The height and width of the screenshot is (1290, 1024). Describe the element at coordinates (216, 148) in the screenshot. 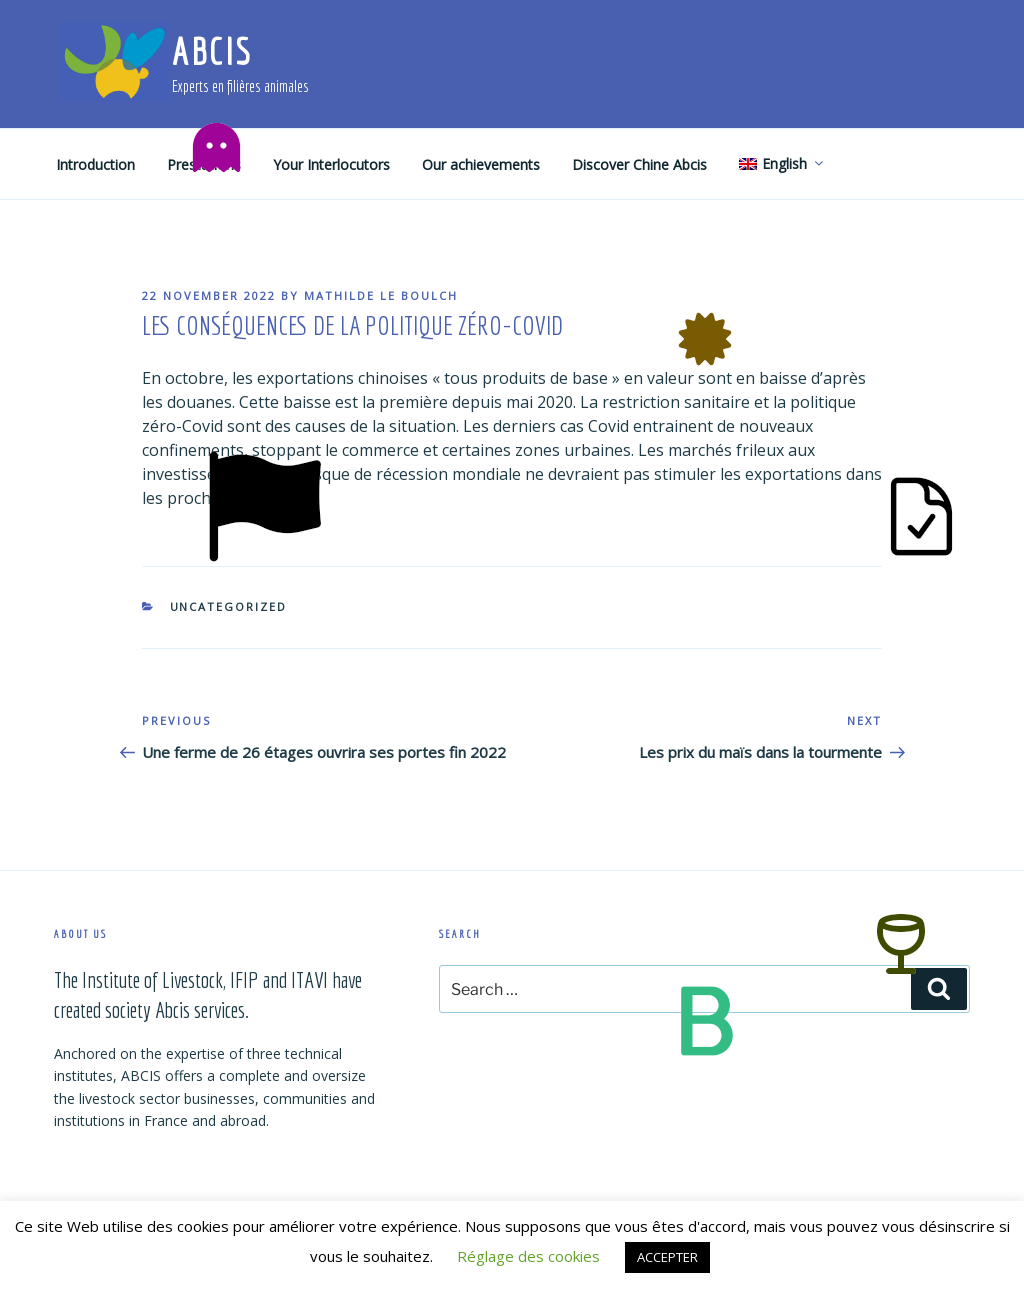

I see `toggle ghost mode or invisible status` at that location.